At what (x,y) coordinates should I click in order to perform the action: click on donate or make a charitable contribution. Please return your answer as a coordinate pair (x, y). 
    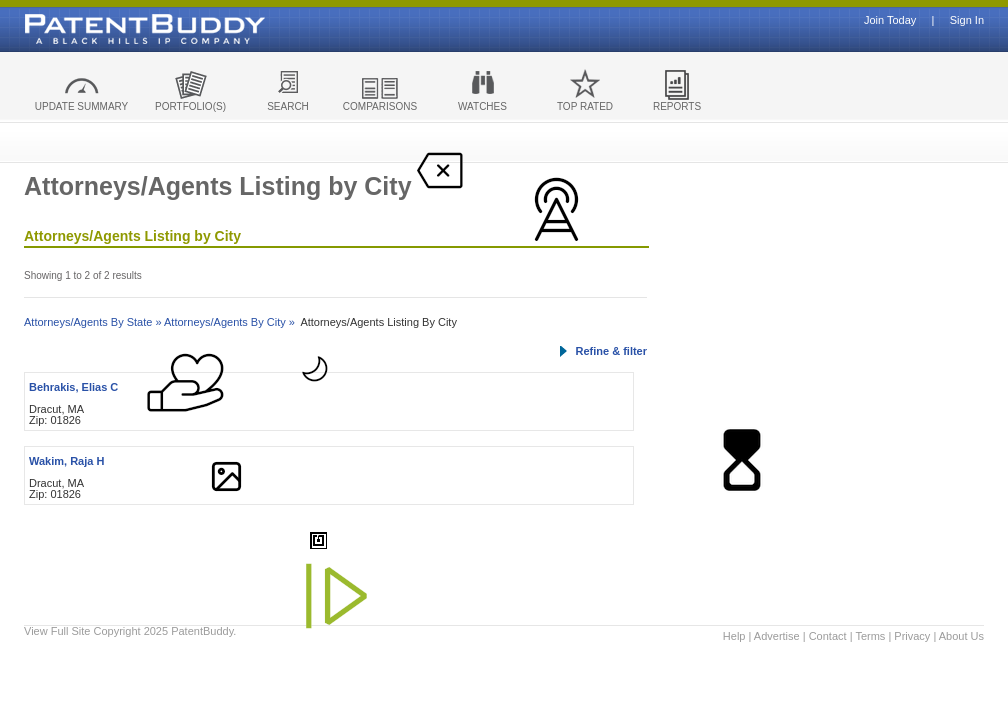
    Looking at the image, I should click on (188, 384).